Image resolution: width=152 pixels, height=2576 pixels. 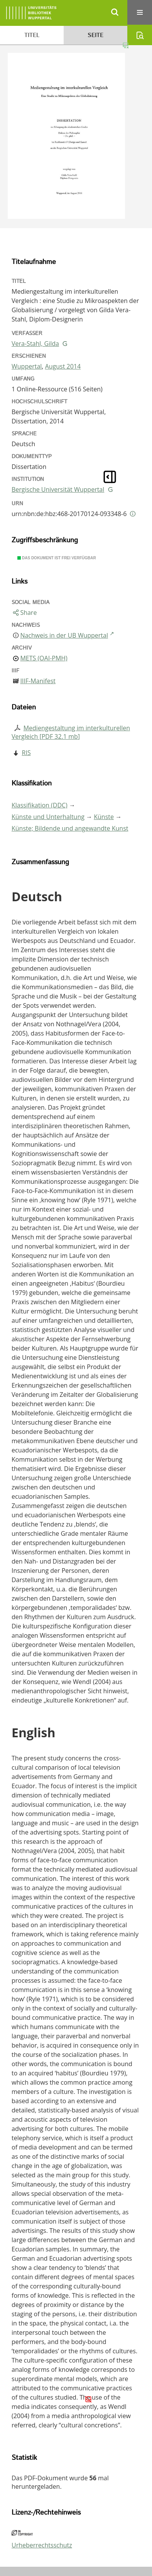 What do you see at coordinates (110, 477) in the screenshot?
I see `expand the right sidebar panel` at bounding box center [110, 477].